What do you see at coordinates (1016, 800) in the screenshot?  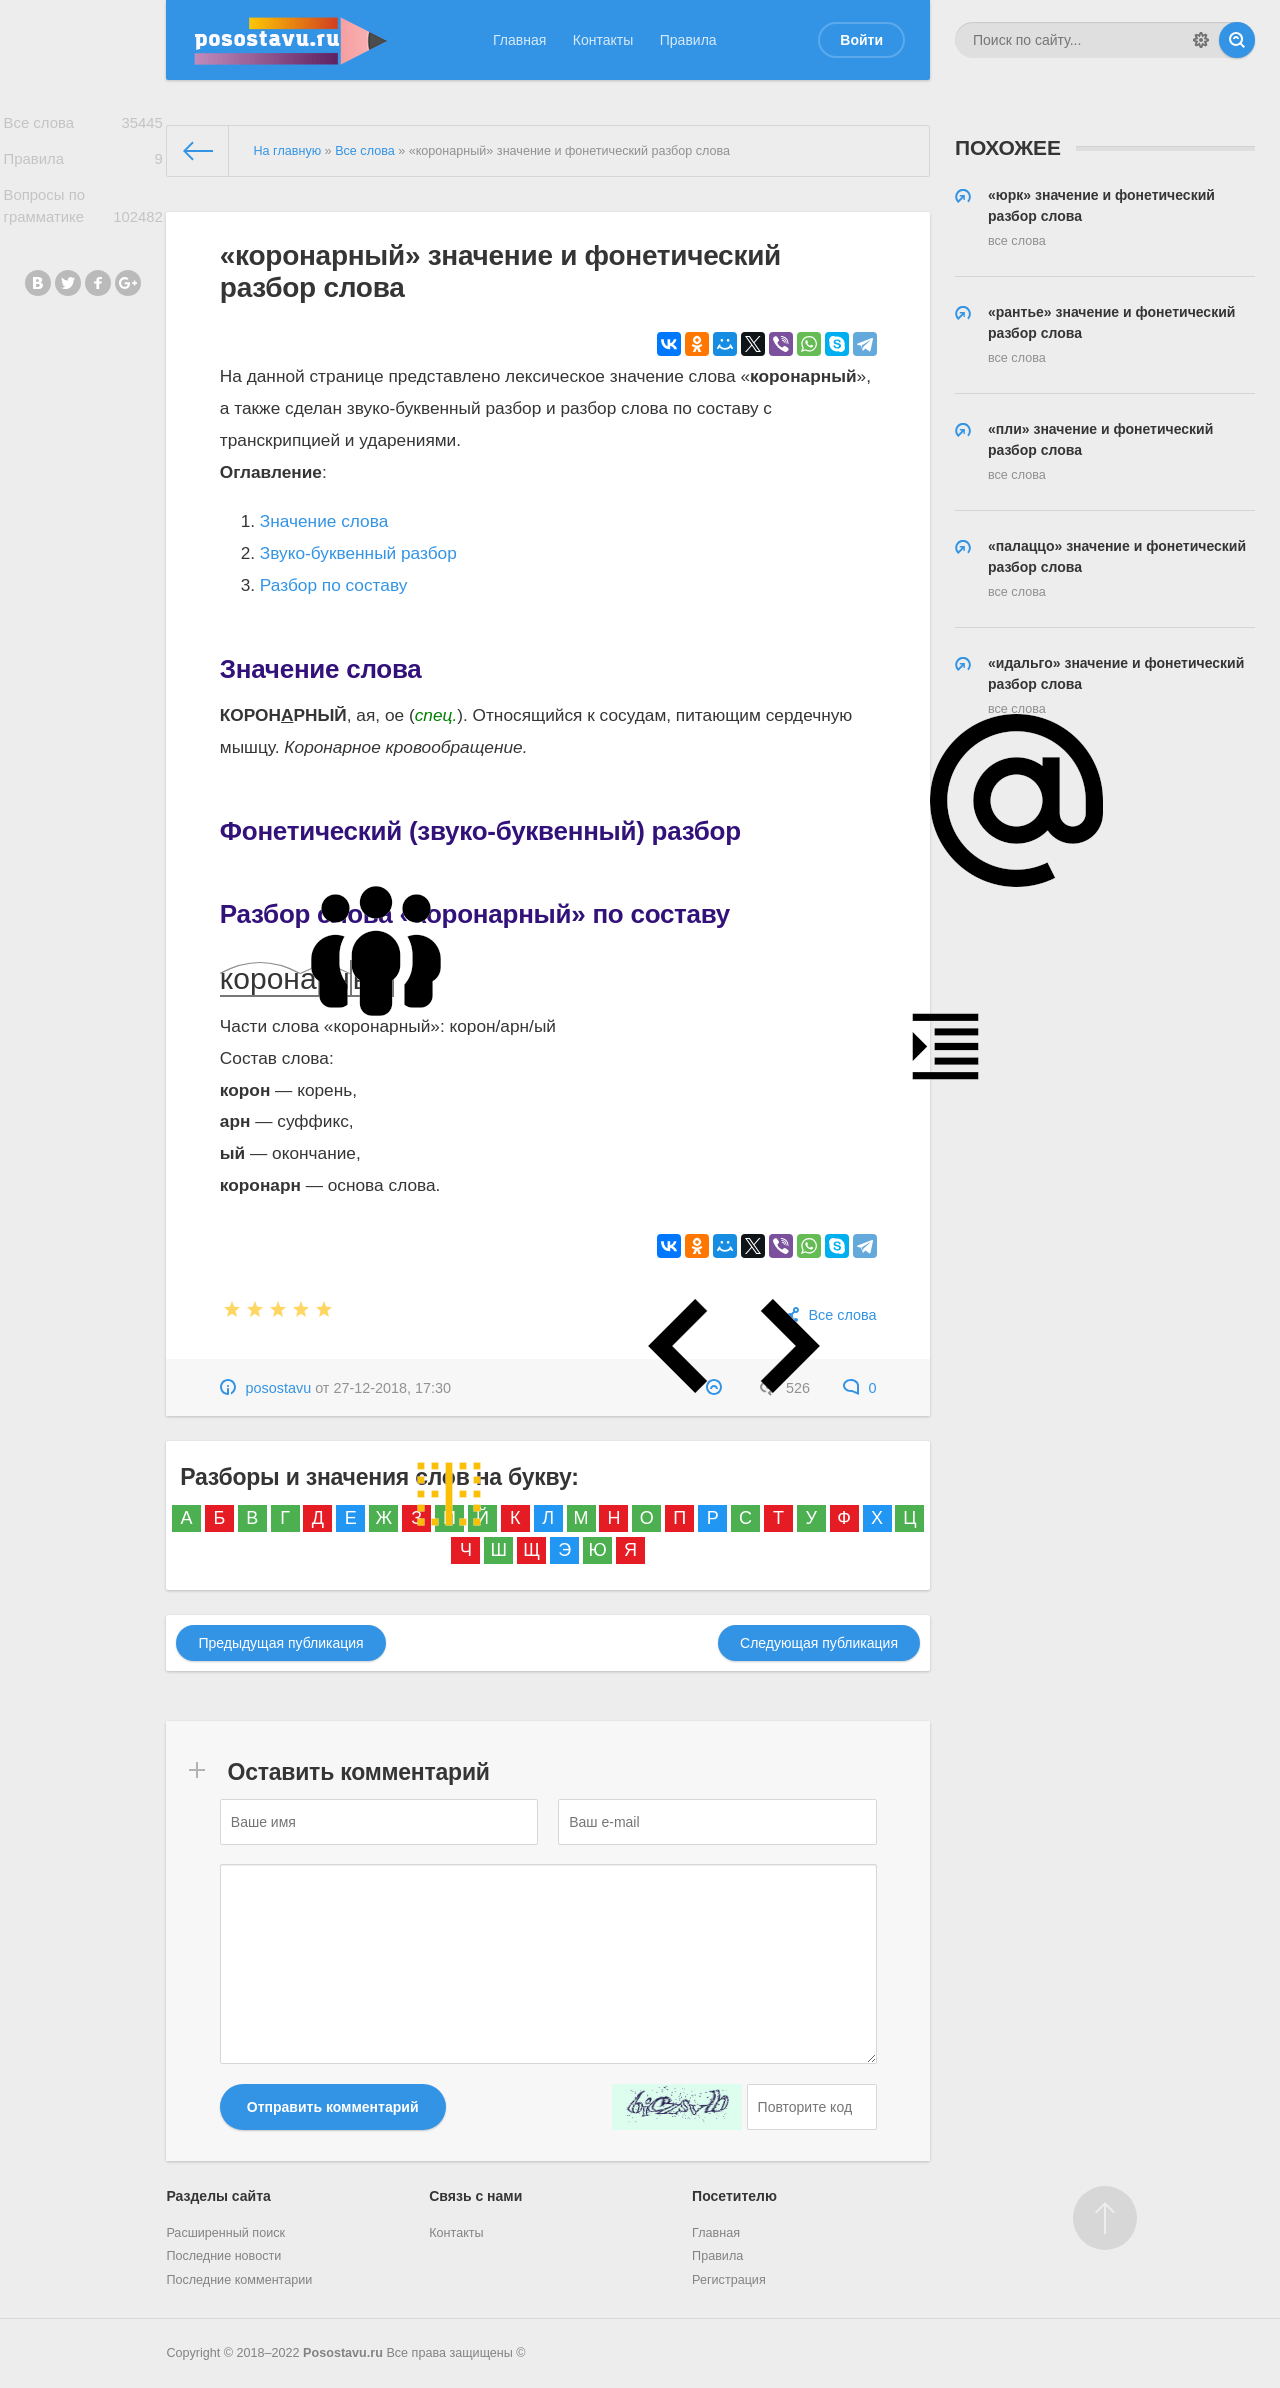 I see `mention a user in a post or comment` at bounding box center [1016, 800].